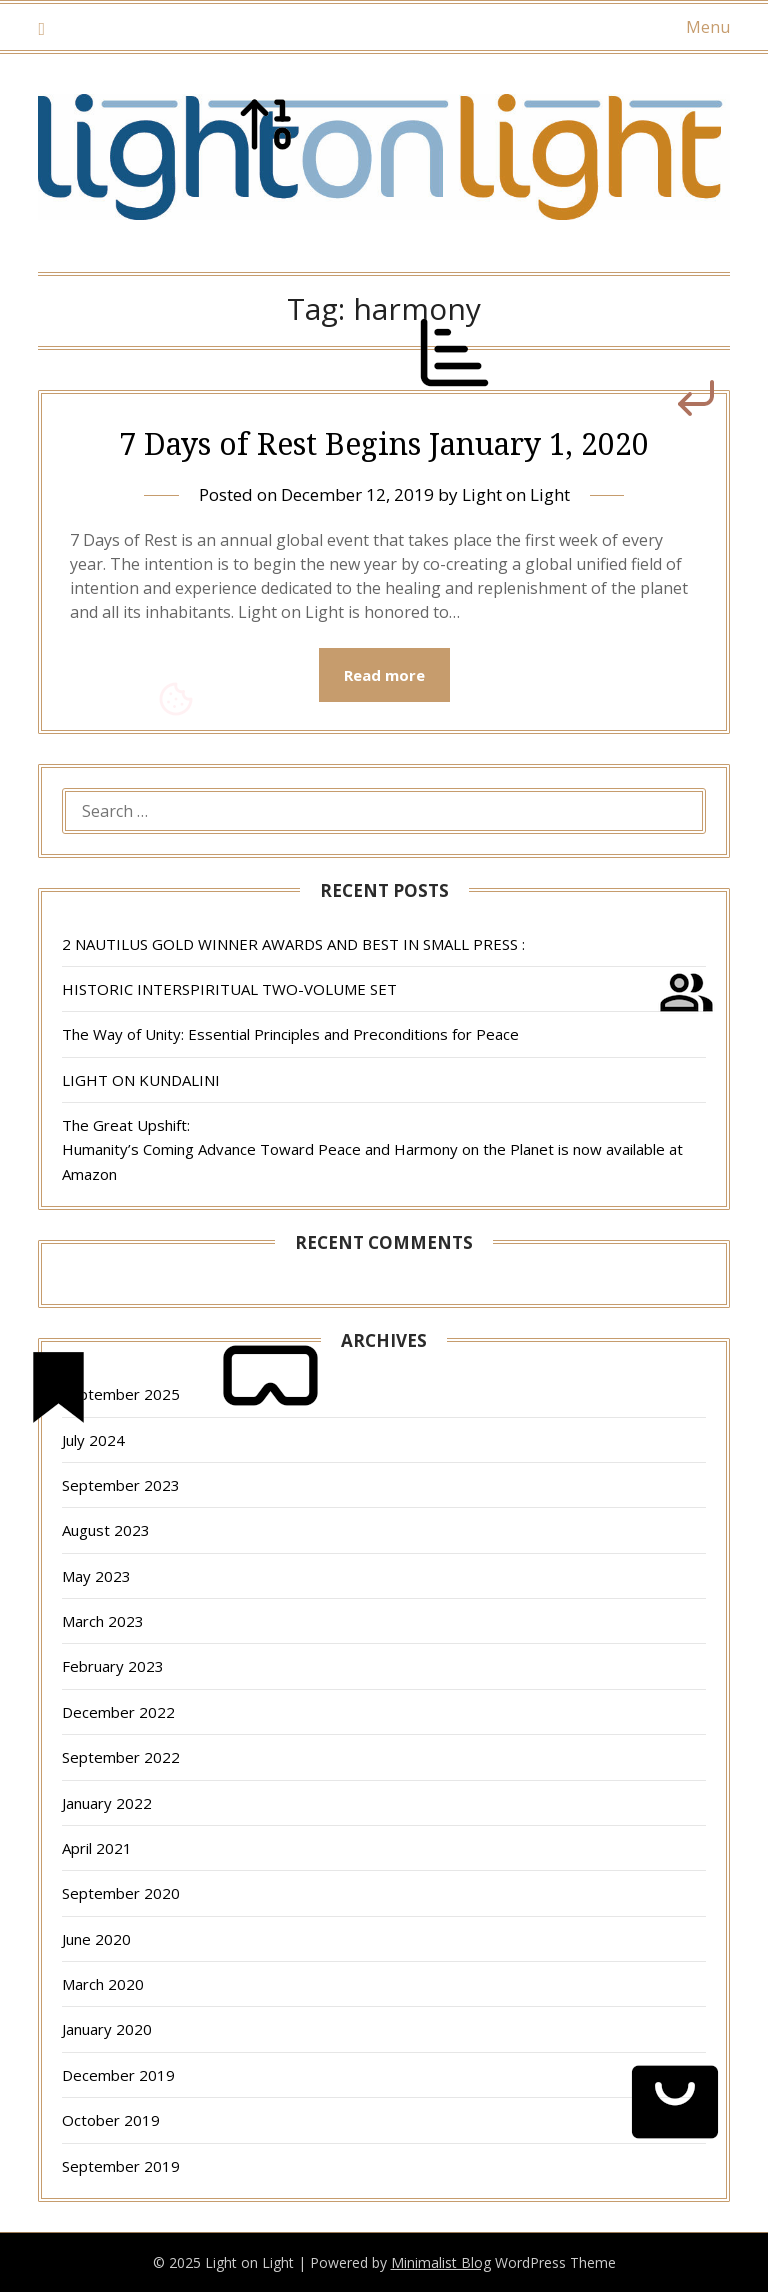 This screenshot has width=768, height=2292. Describe the element at coordinates (270, 1375) in the screenshot. I see `access virtual reality or VR mode` at that location.